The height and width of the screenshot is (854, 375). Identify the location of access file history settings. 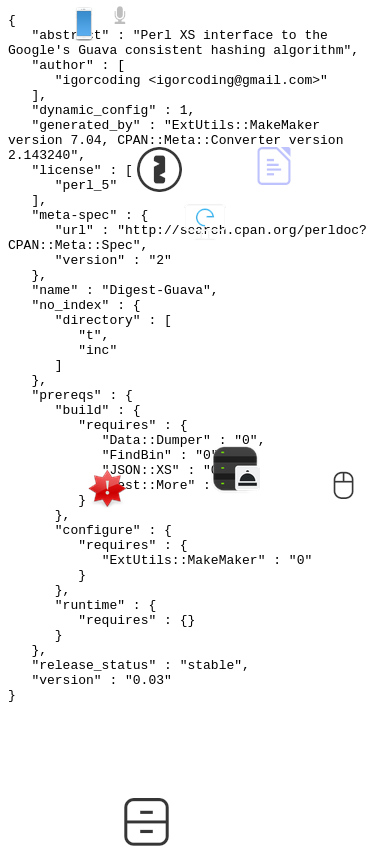
(146, 823).